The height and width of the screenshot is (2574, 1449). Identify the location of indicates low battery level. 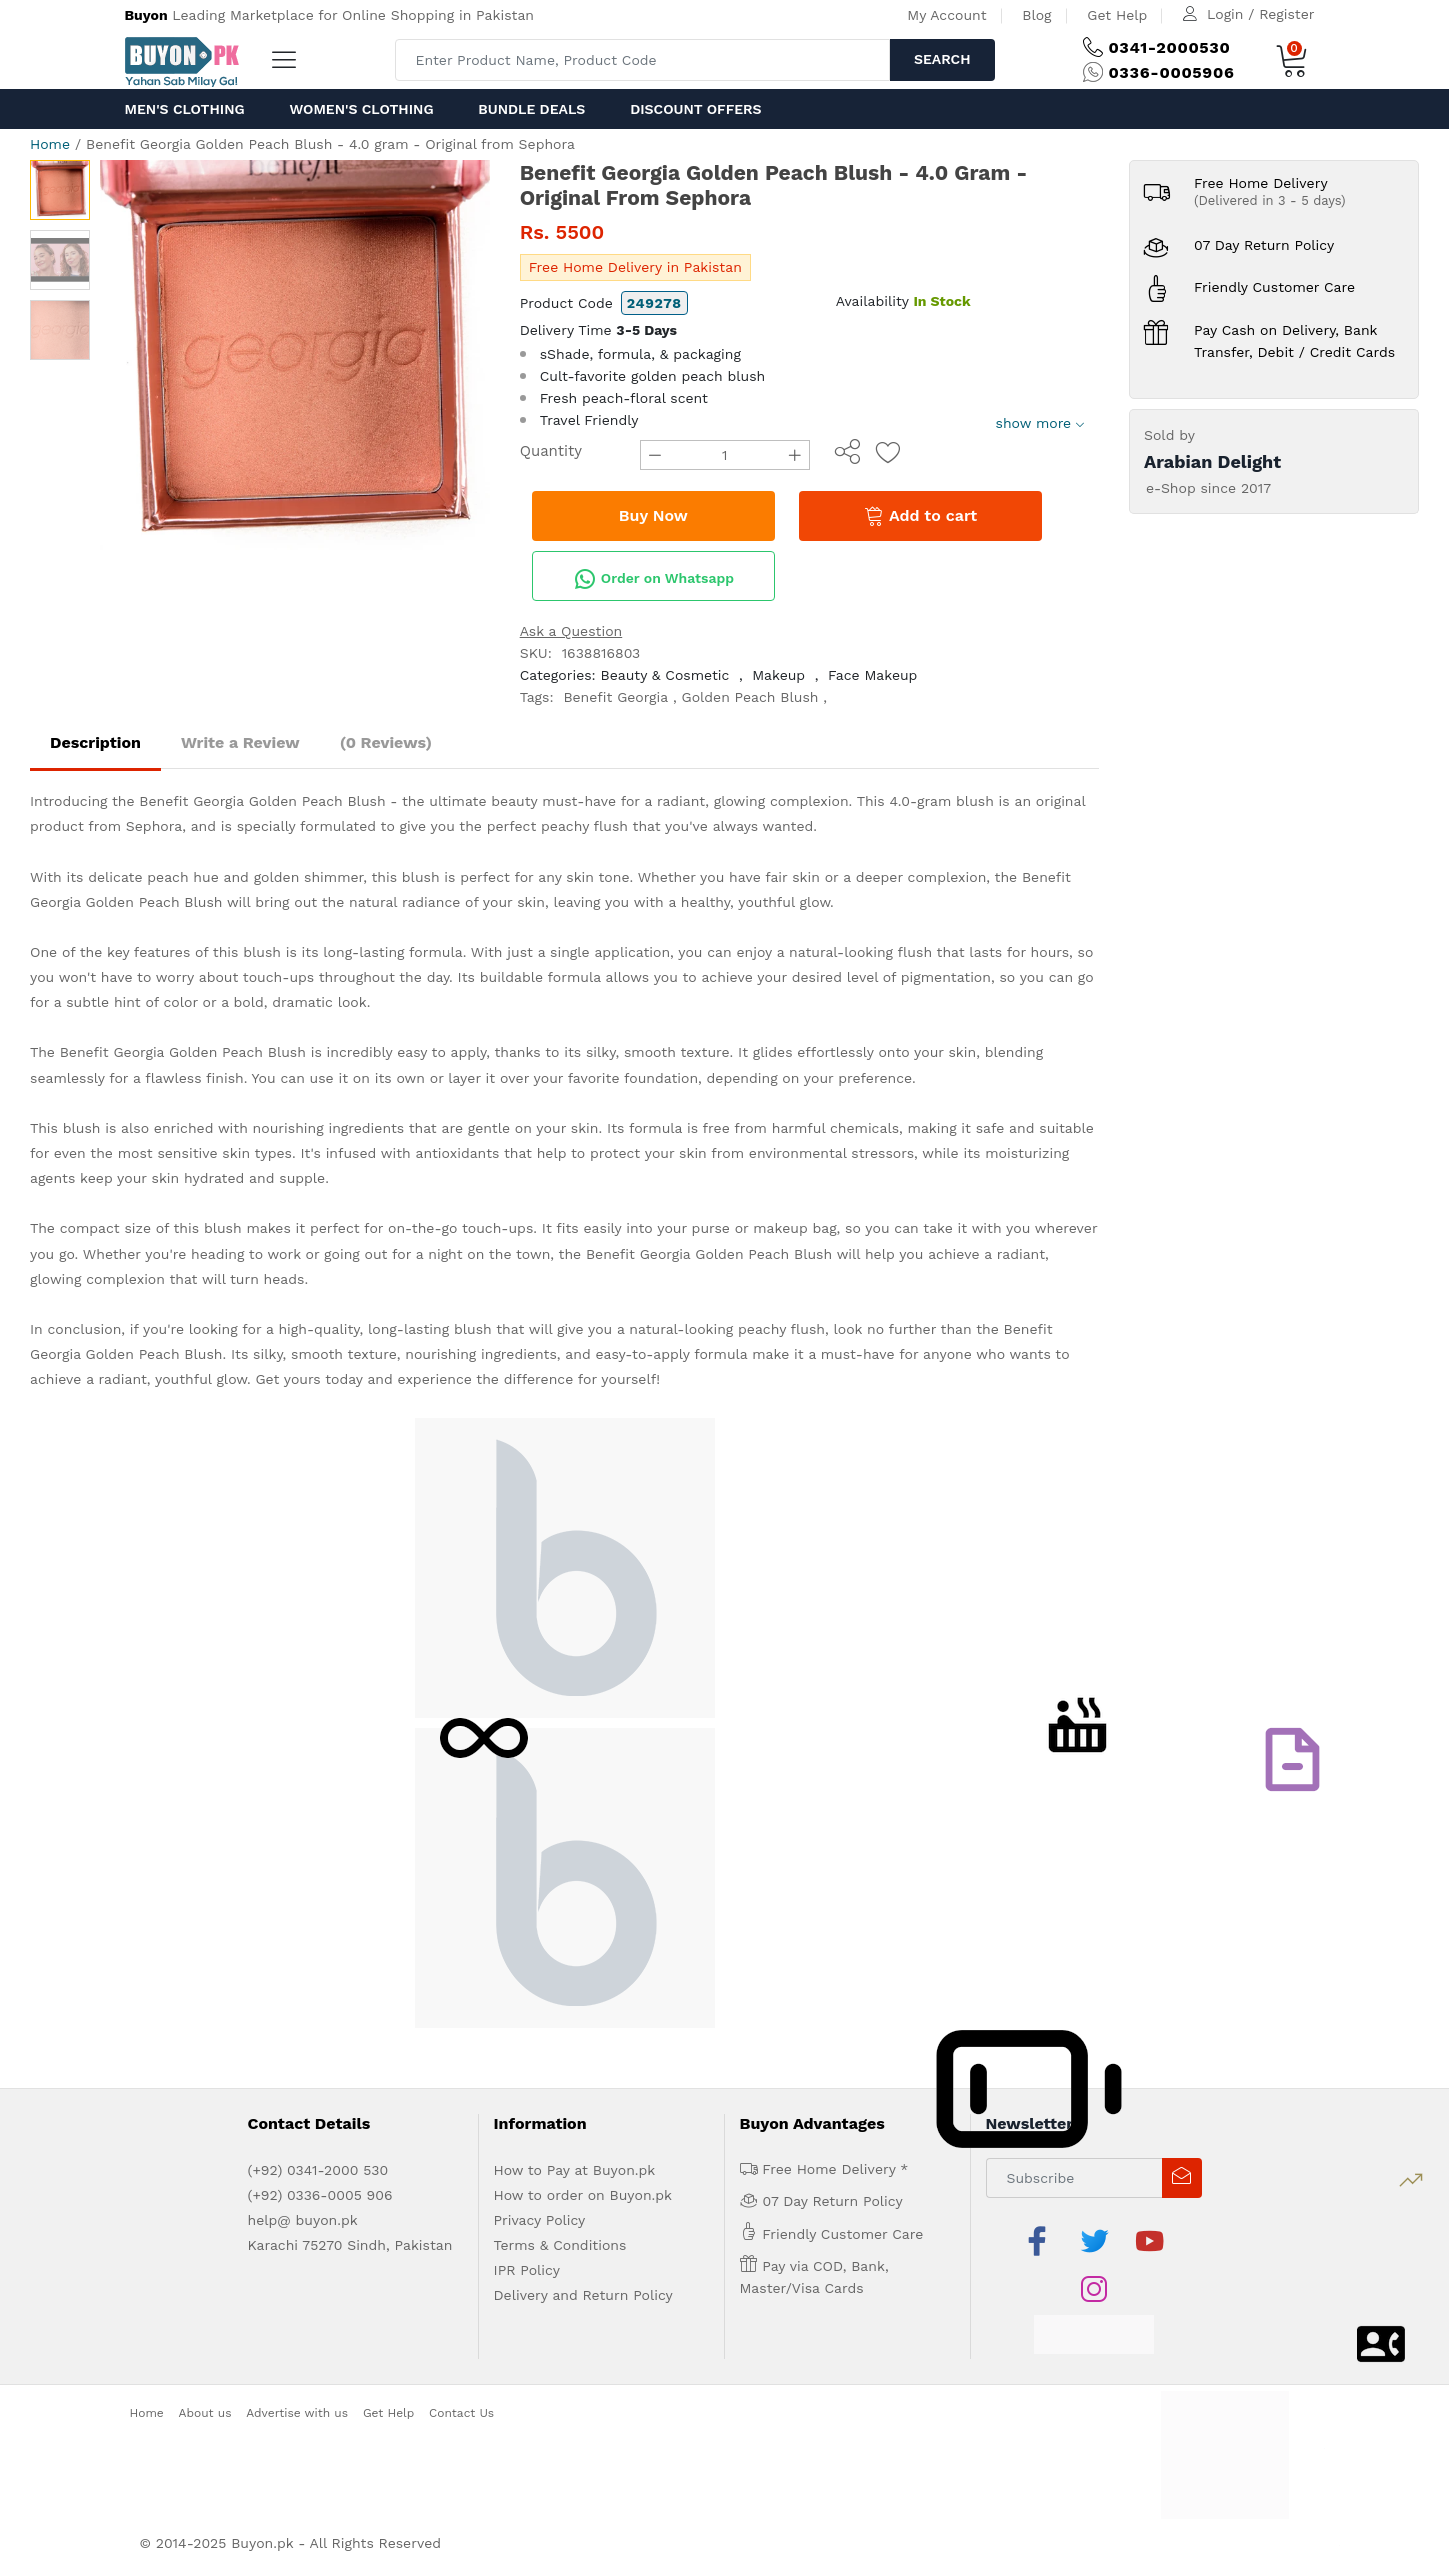
(1029, 2089).